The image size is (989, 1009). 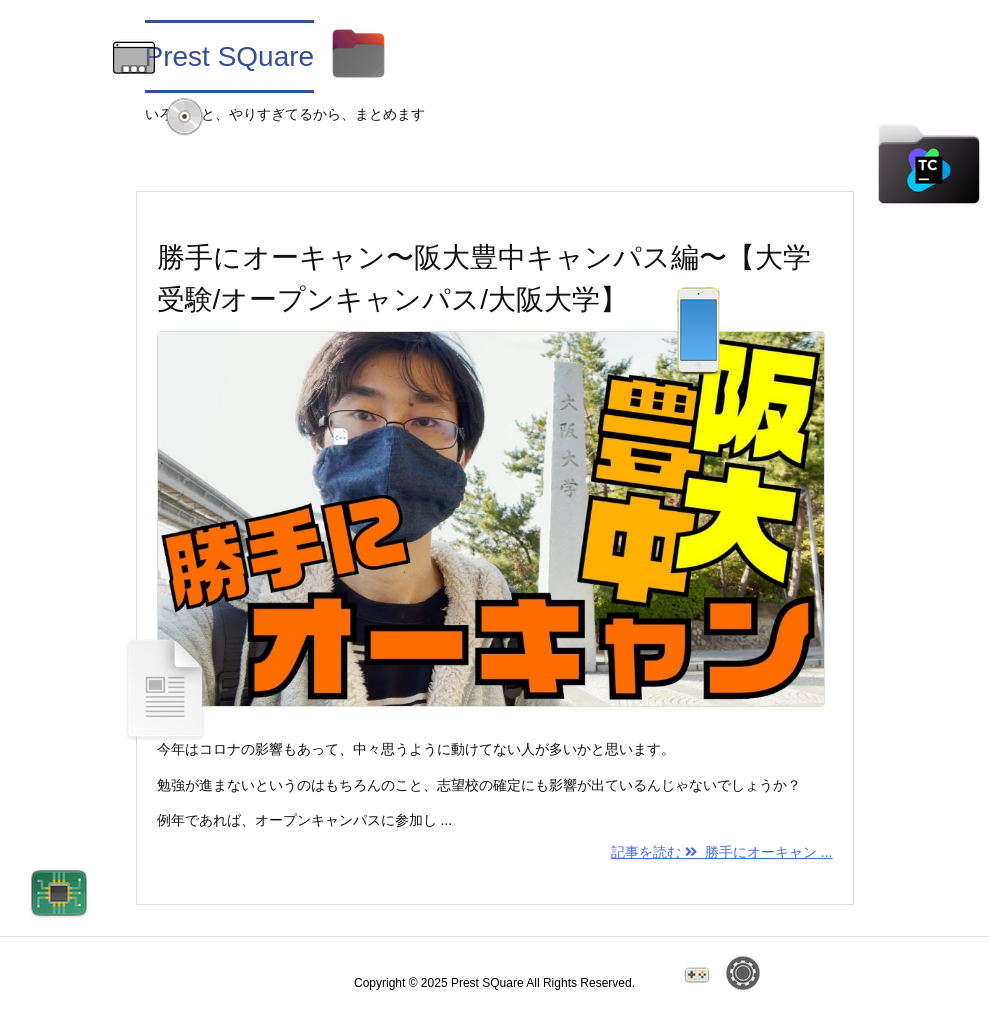 What do you see at coordinates (928, 166) in the screenshot?
I see `open JetBrains TeamCity project folder` at bounding box center [928, 166].